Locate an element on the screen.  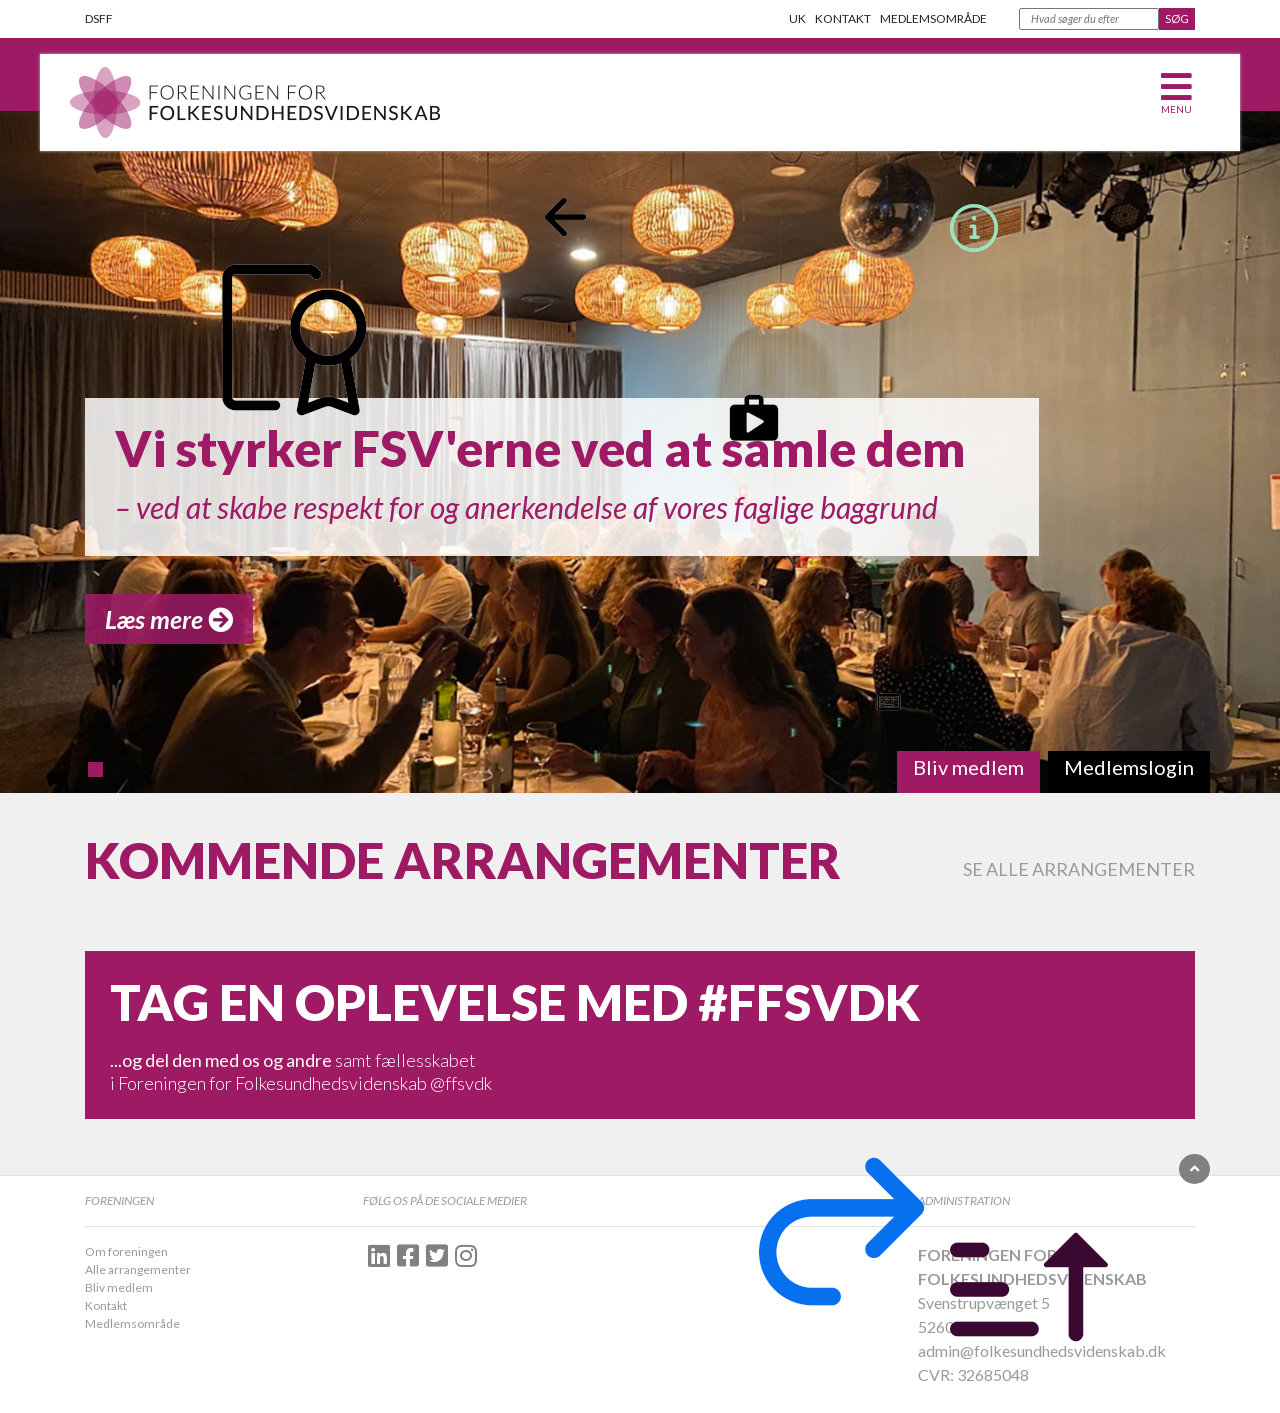
view more information or details is located at coordinates (974, 228).